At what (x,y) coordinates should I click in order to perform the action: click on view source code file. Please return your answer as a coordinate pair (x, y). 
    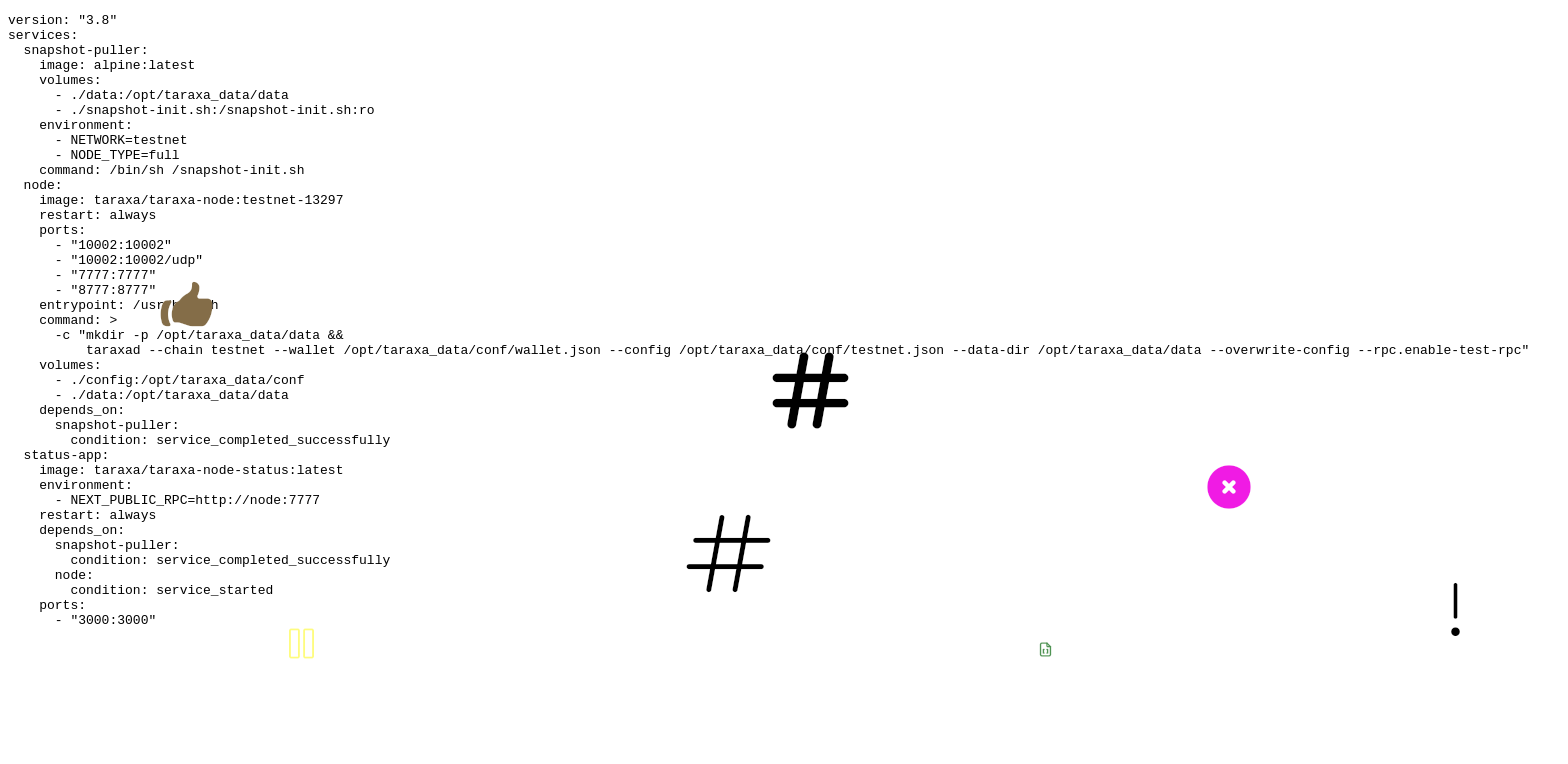
    Looking at the image, I should click on (1045, 649).